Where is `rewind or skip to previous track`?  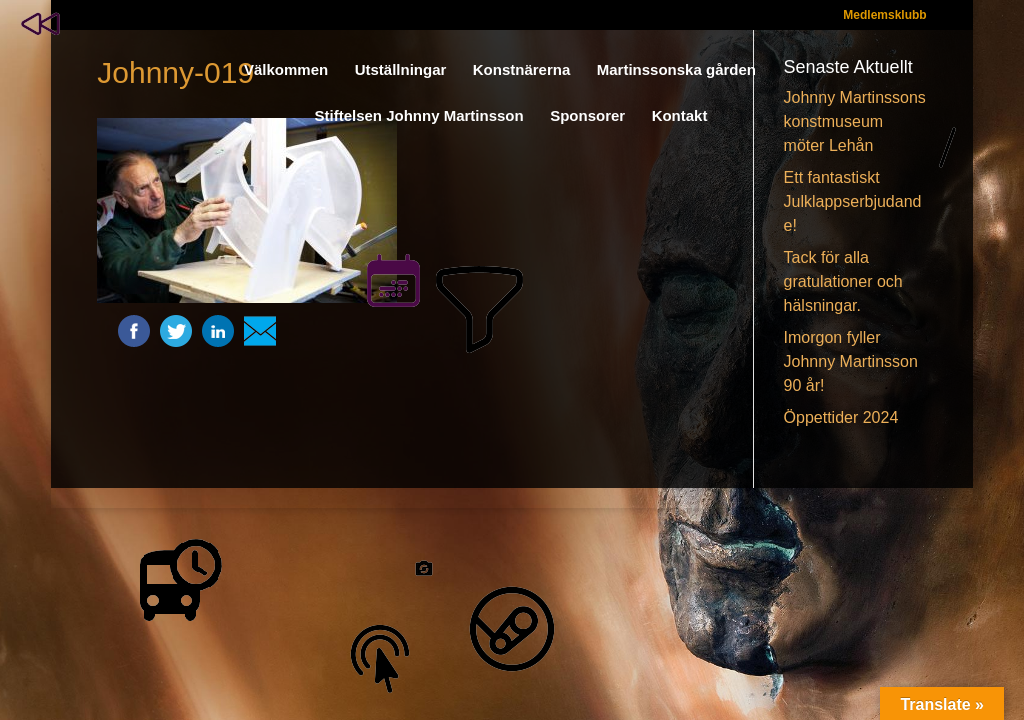 rewind or skip to previous track is located at coordinates (41, 22).